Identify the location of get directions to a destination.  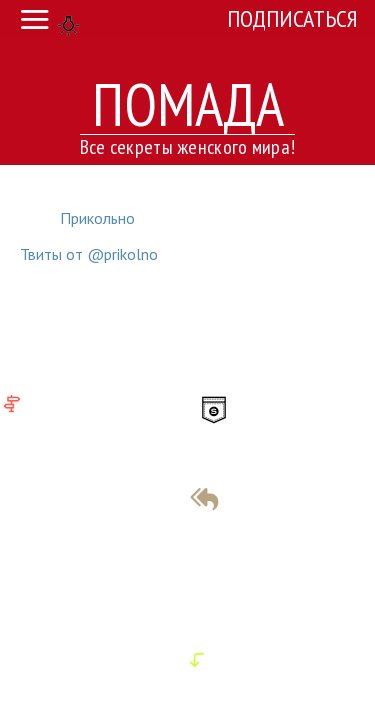
(11, 403).